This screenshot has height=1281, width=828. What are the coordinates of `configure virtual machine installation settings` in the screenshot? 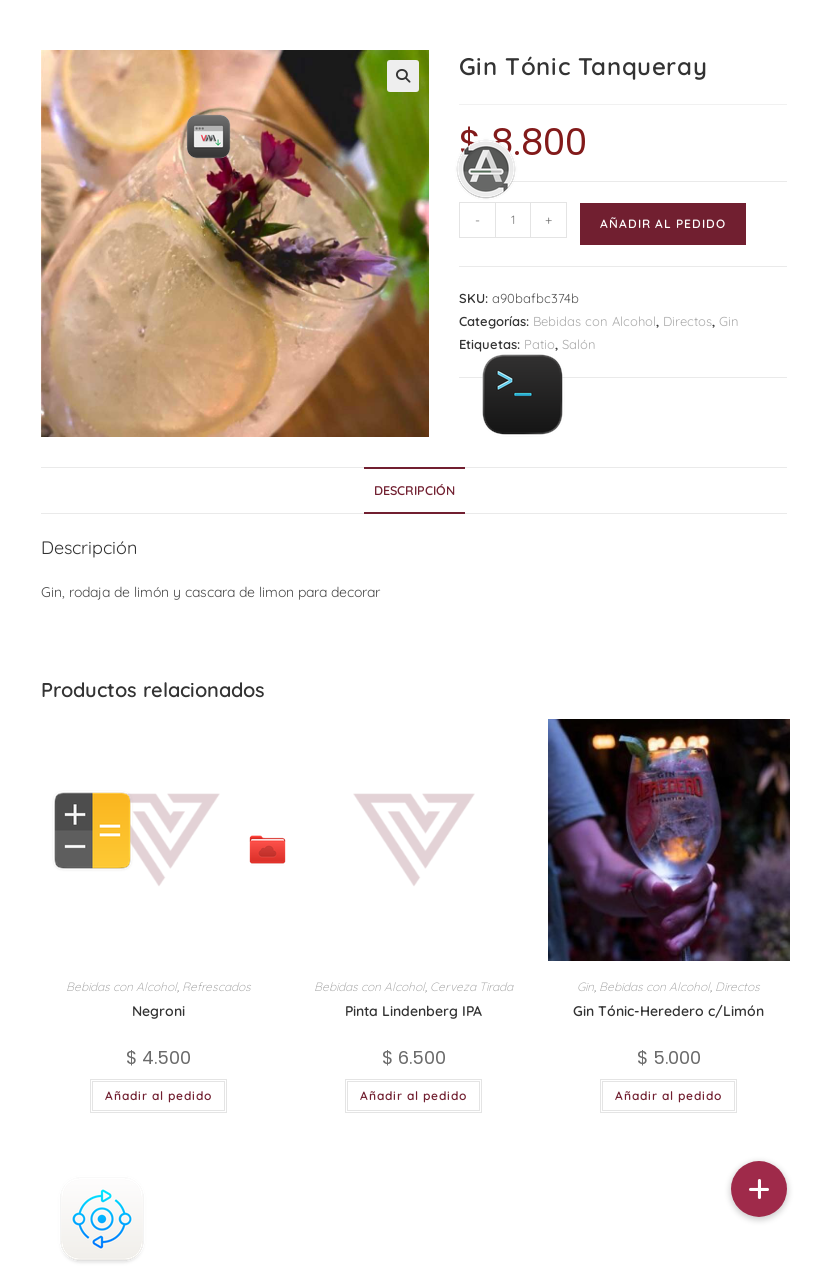 It's located at (208, 136).